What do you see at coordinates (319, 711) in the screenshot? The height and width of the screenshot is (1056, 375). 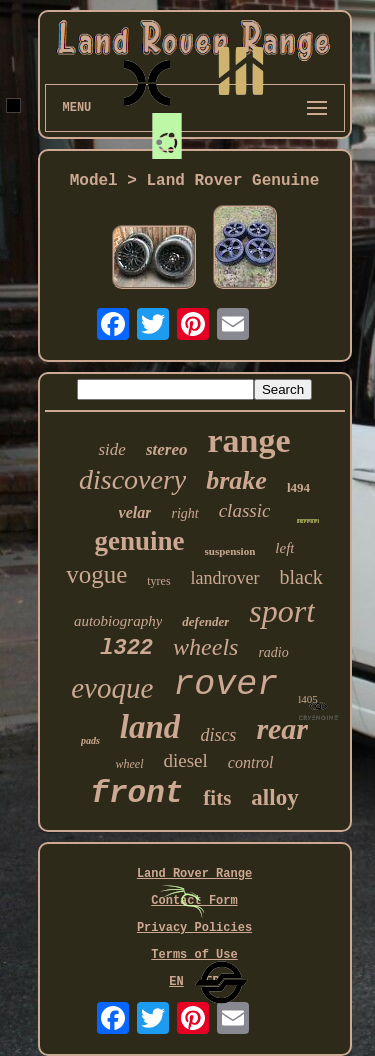 I see `visit the CryEngine website or documentation` at bounding box center [319, 711].